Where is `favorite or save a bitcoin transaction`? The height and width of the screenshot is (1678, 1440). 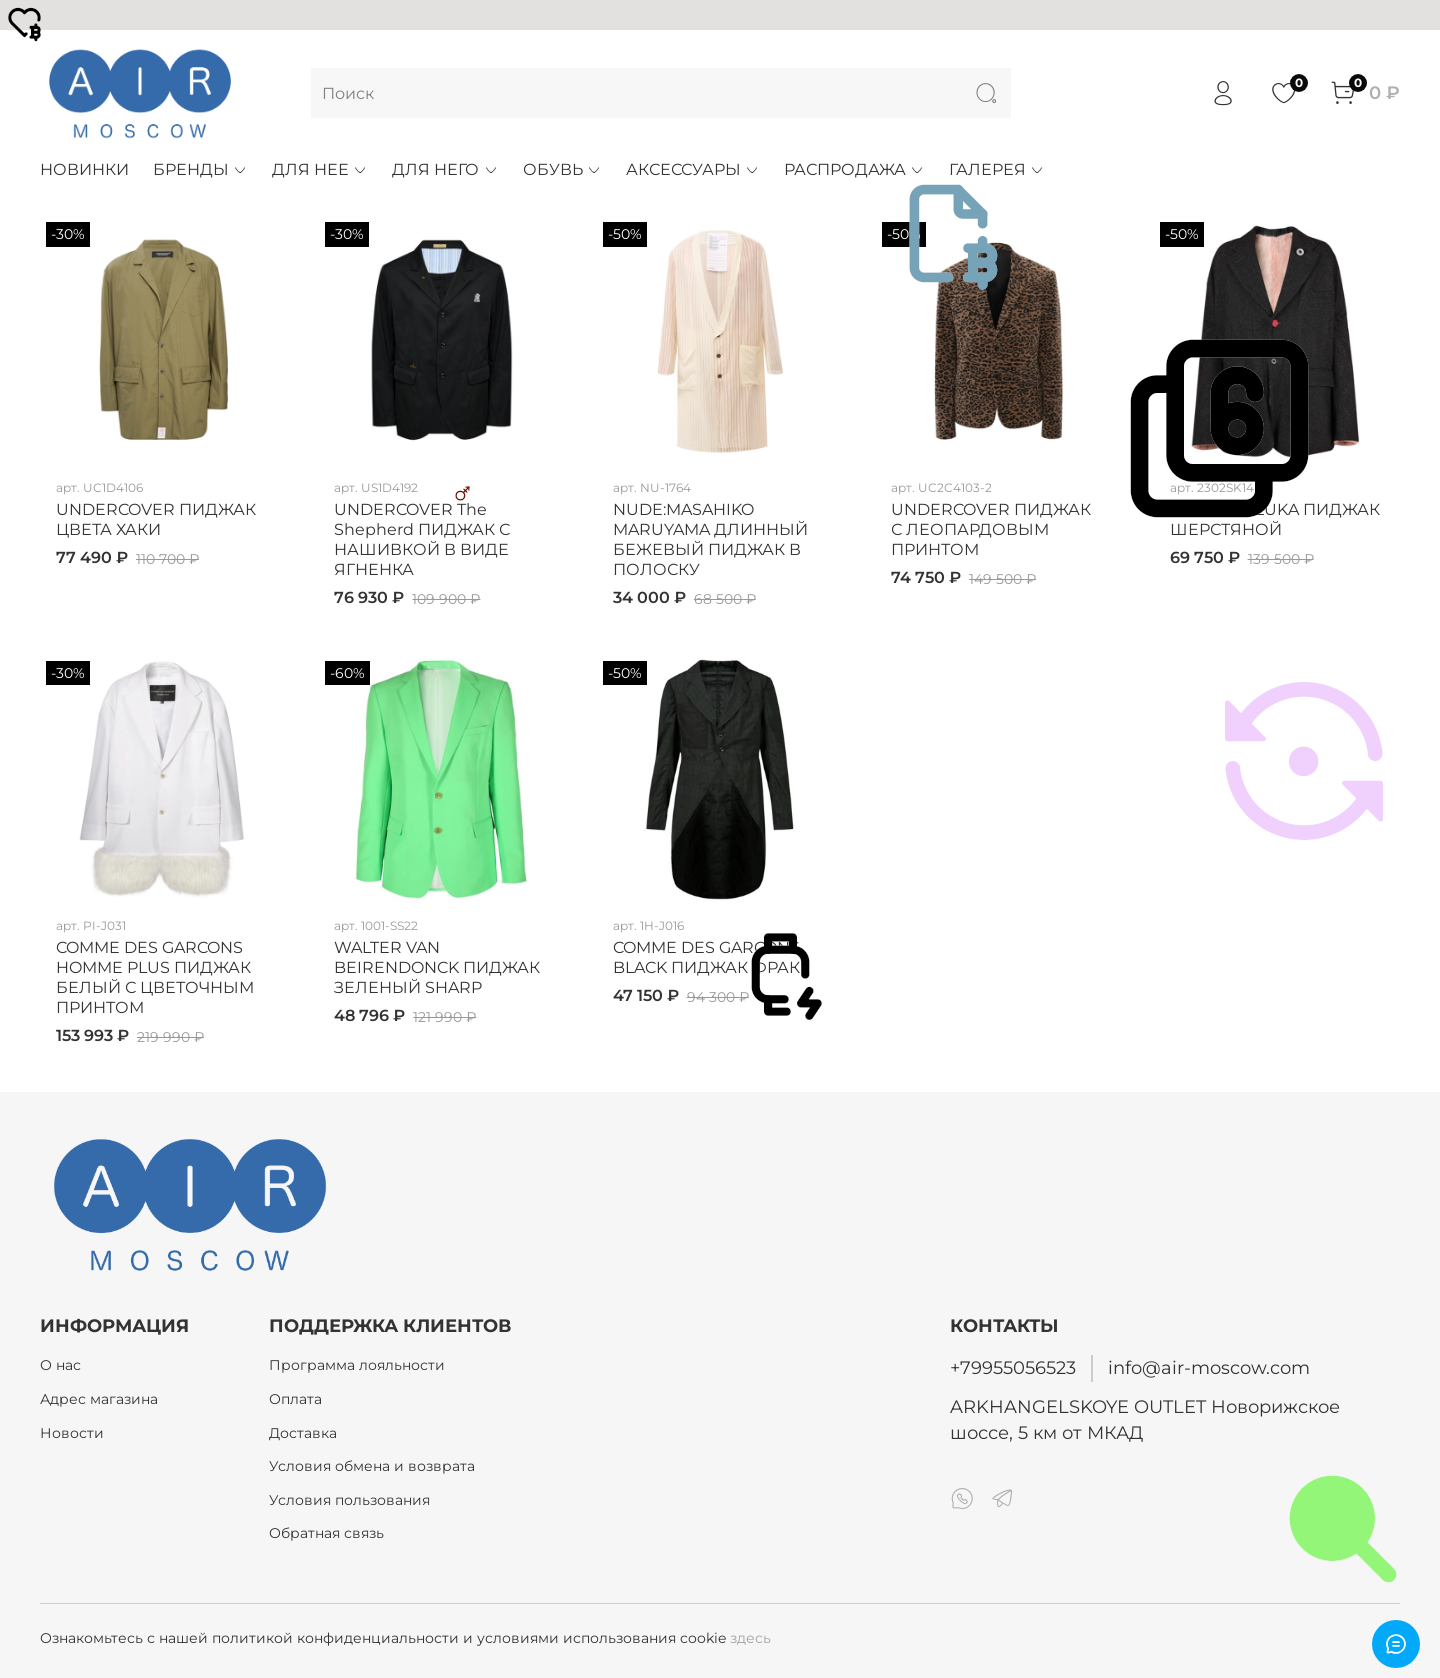 favorite or save a bitcoin transaction is located at coordinates (24, 22).